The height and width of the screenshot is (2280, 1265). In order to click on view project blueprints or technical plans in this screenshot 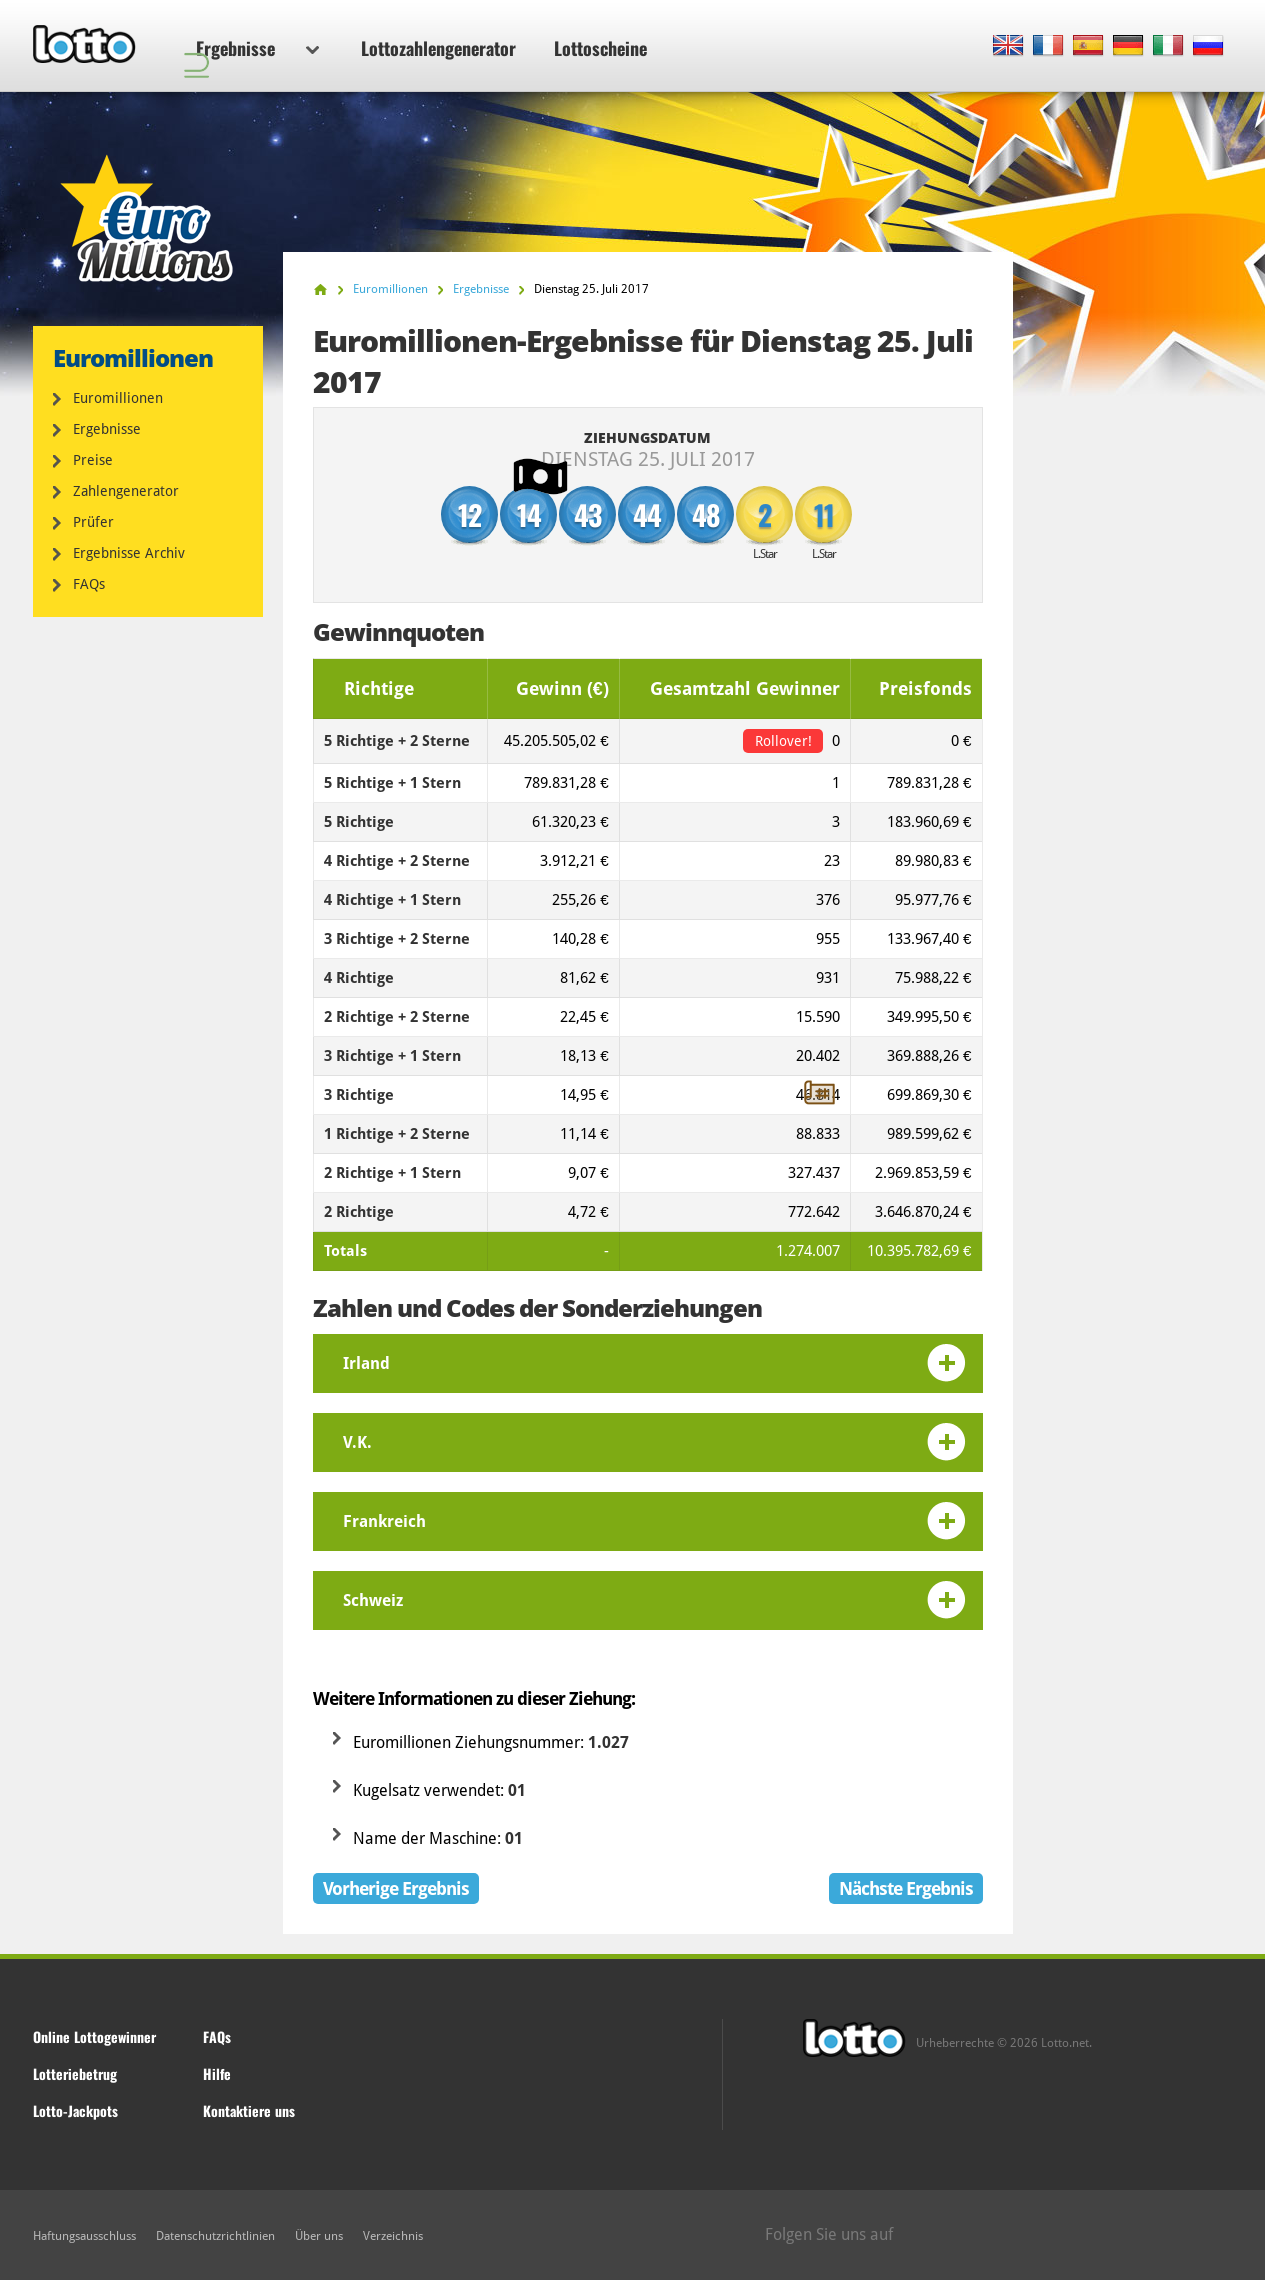, I will do `click(819, 1093)`.